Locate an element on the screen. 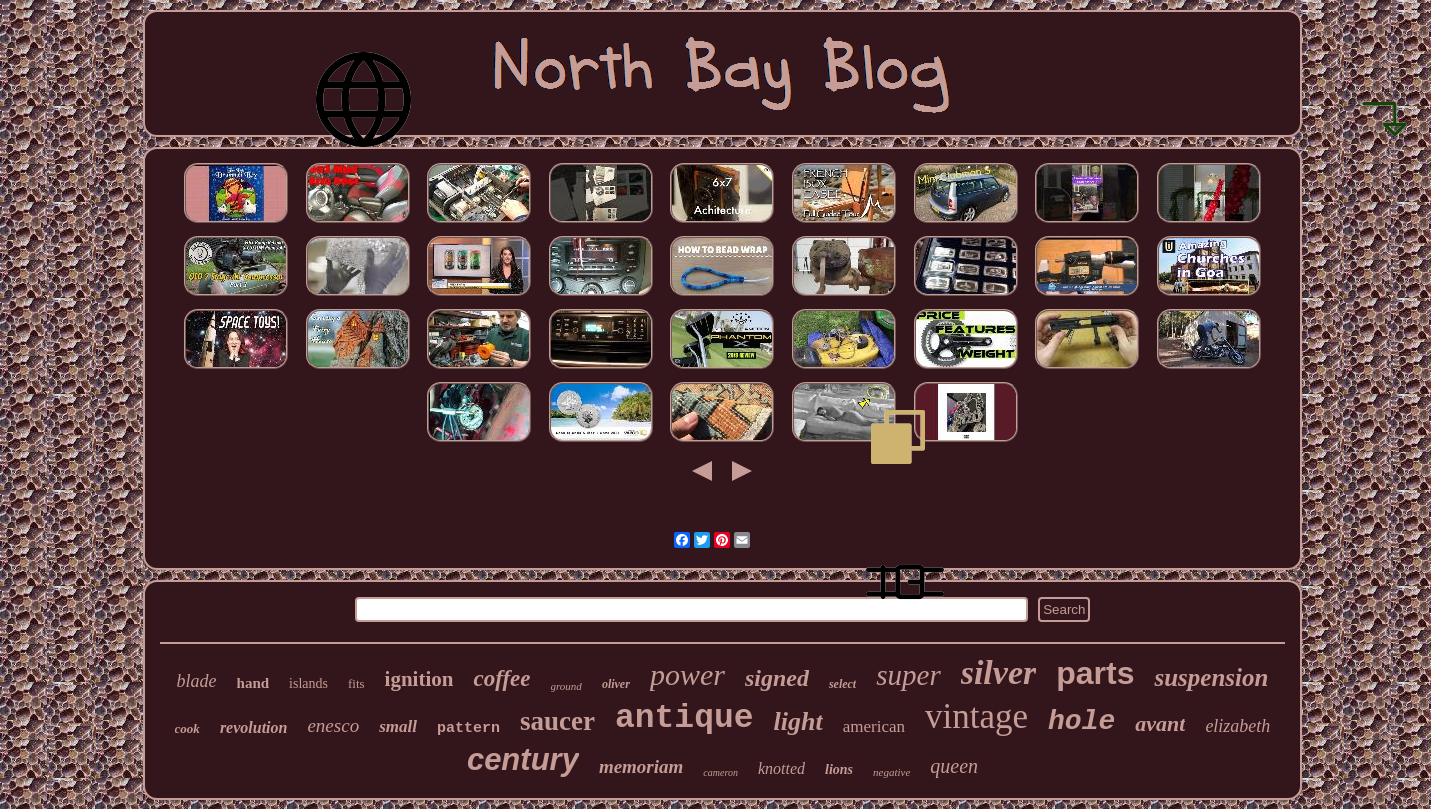  access website or browse the internet is located at coordinates (363, 99).